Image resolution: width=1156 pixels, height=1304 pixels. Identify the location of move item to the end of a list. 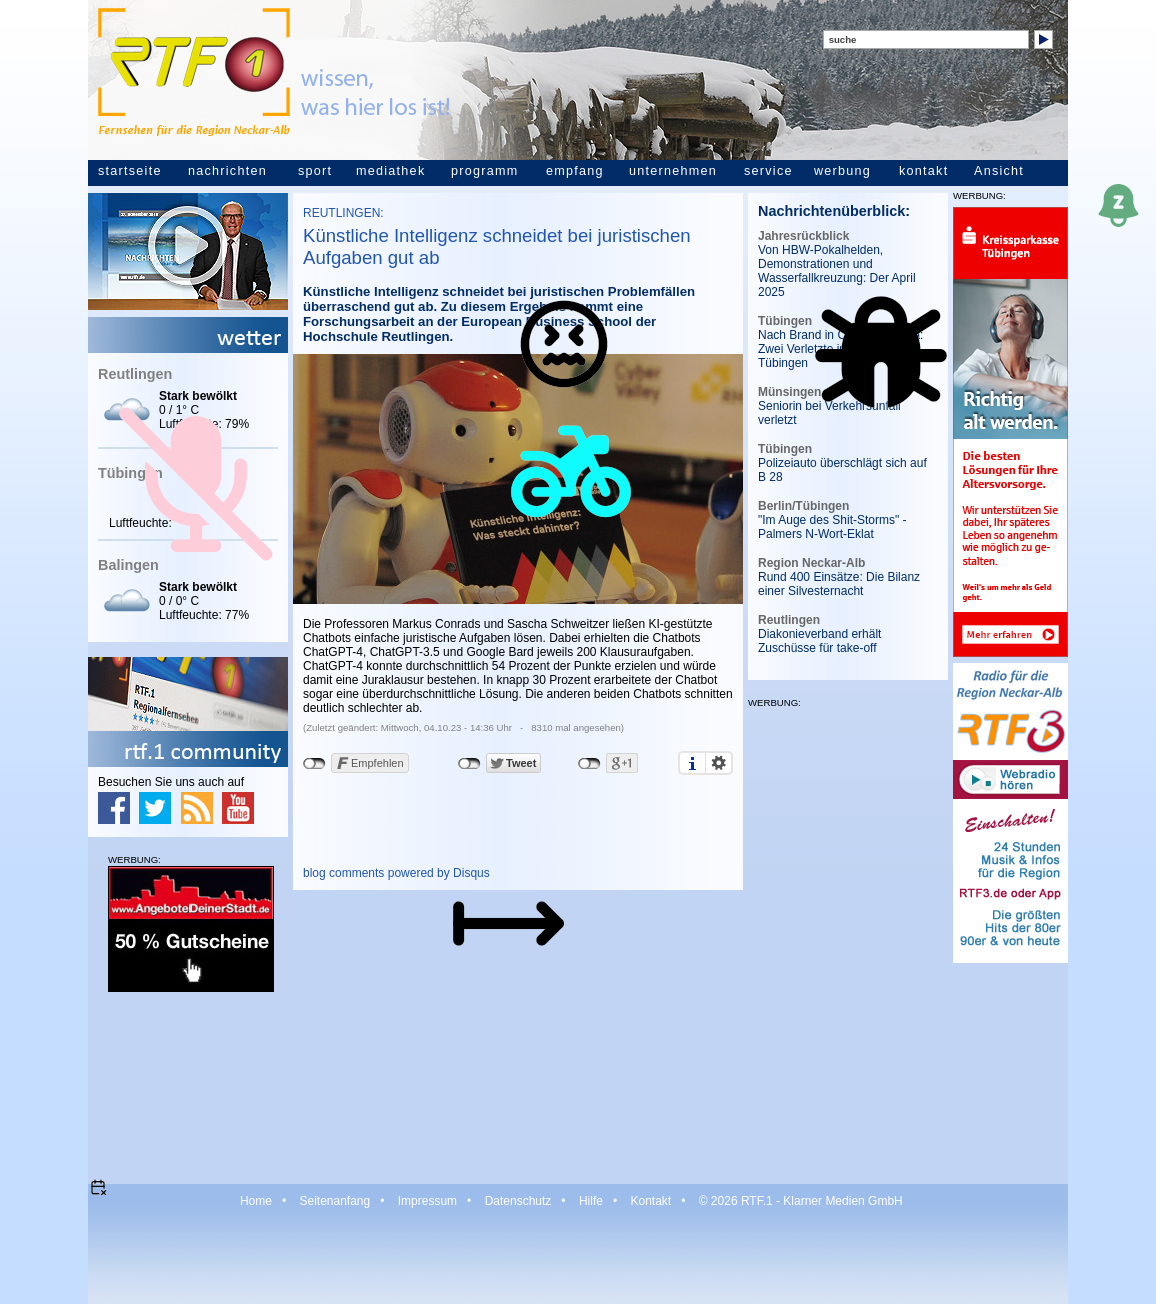
(508, 923).